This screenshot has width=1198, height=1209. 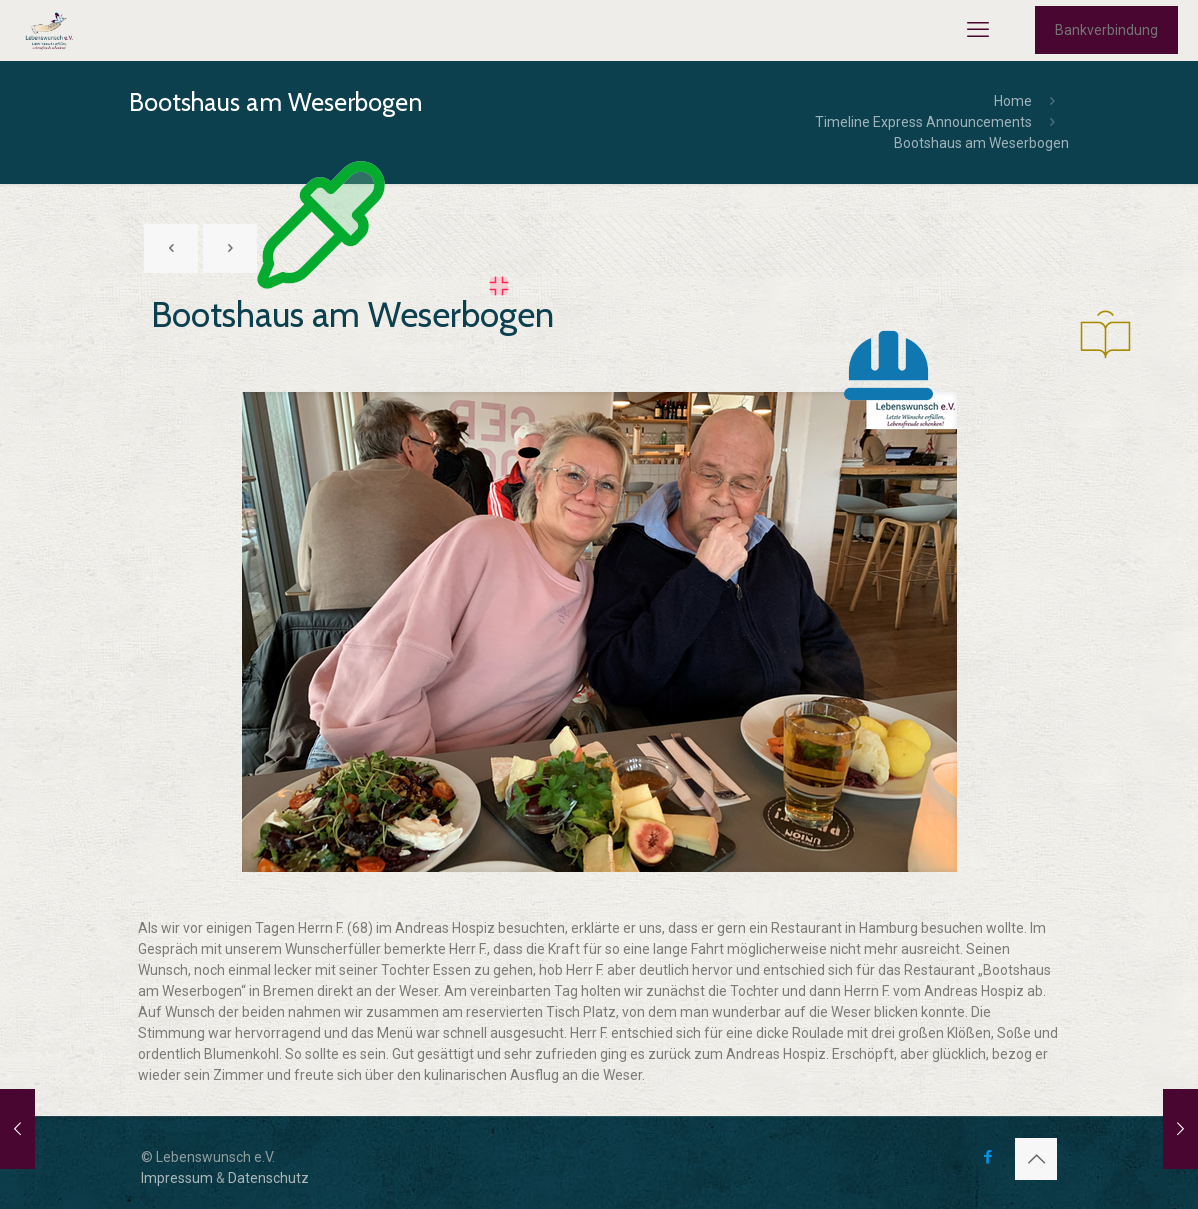 What do you see at coordinates (499, 286) in the screenshot?
I see `exit fullscreen mode` at bounding box center [499, 286].